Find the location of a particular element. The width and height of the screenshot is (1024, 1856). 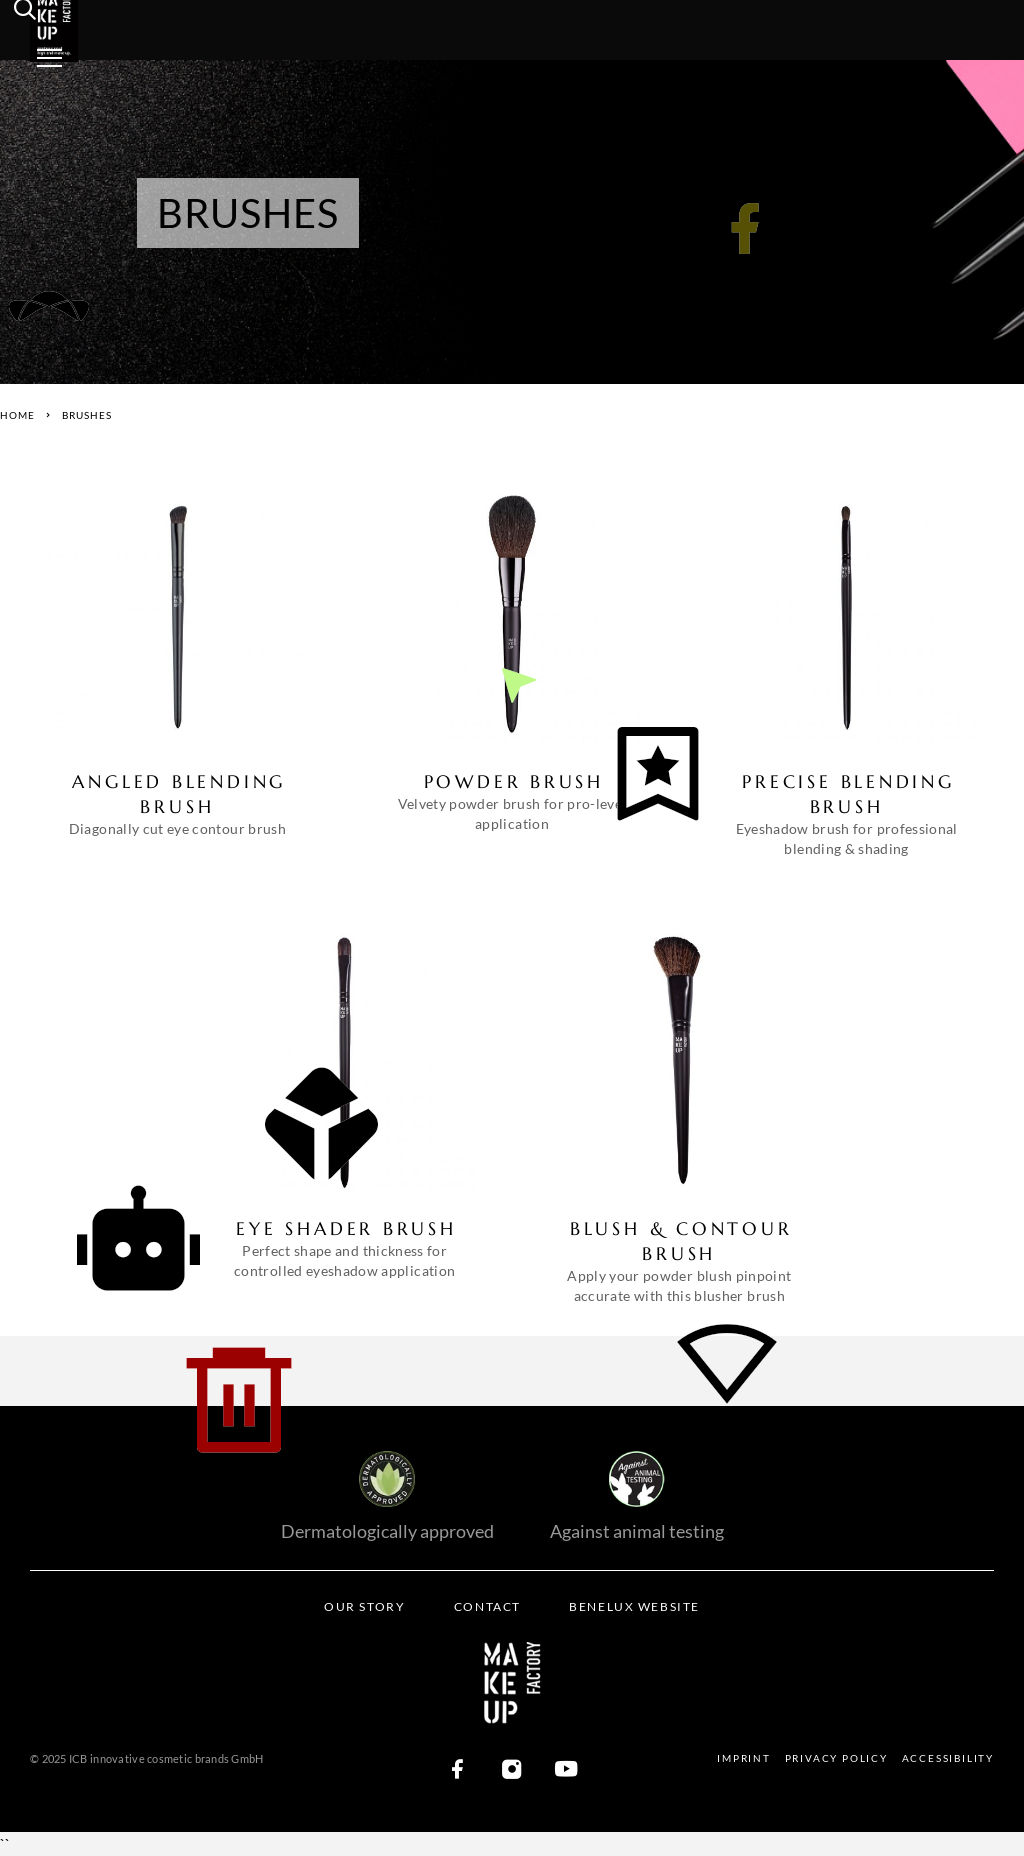

start navigation to destination is located at coordinates (519, 685).